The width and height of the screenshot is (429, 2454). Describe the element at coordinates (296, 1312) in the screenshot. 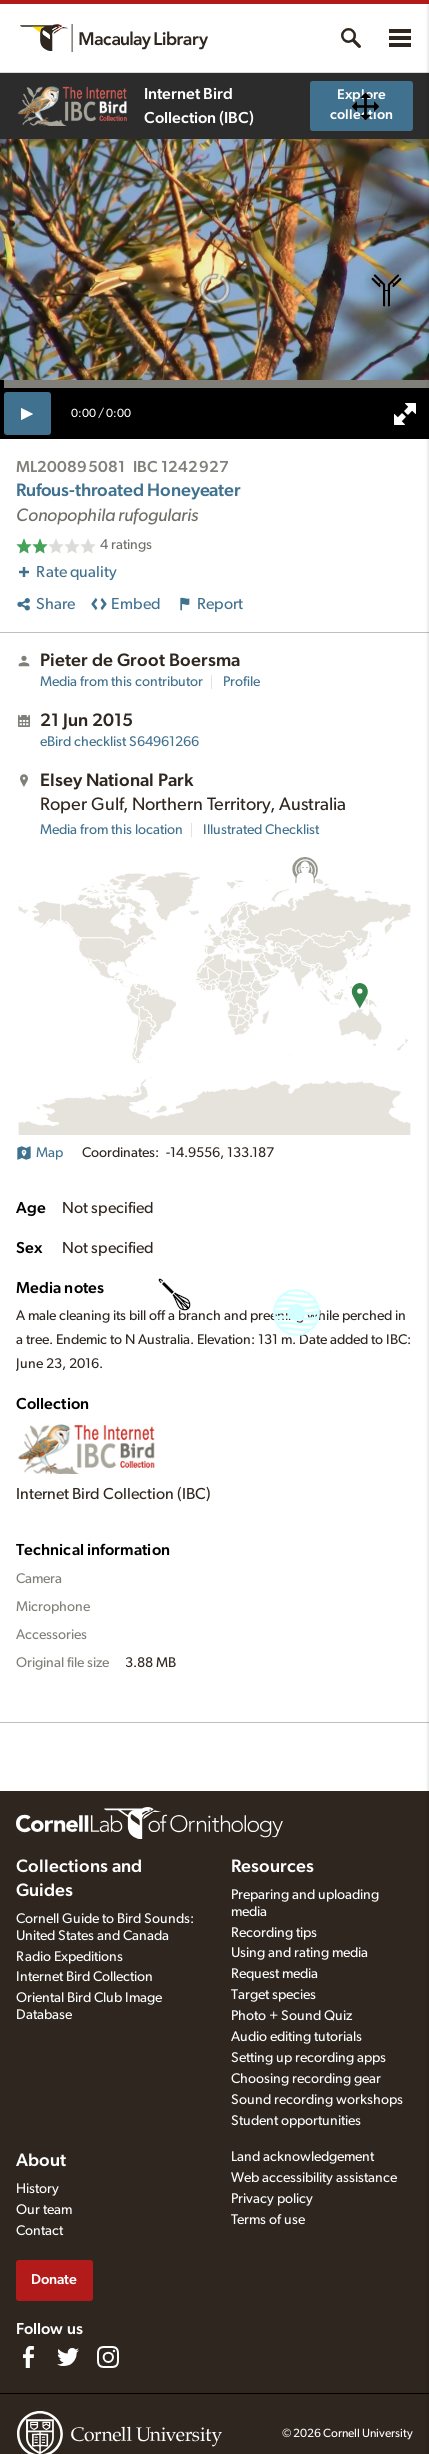

I see `decorative game badge or achievement icon` at that location.